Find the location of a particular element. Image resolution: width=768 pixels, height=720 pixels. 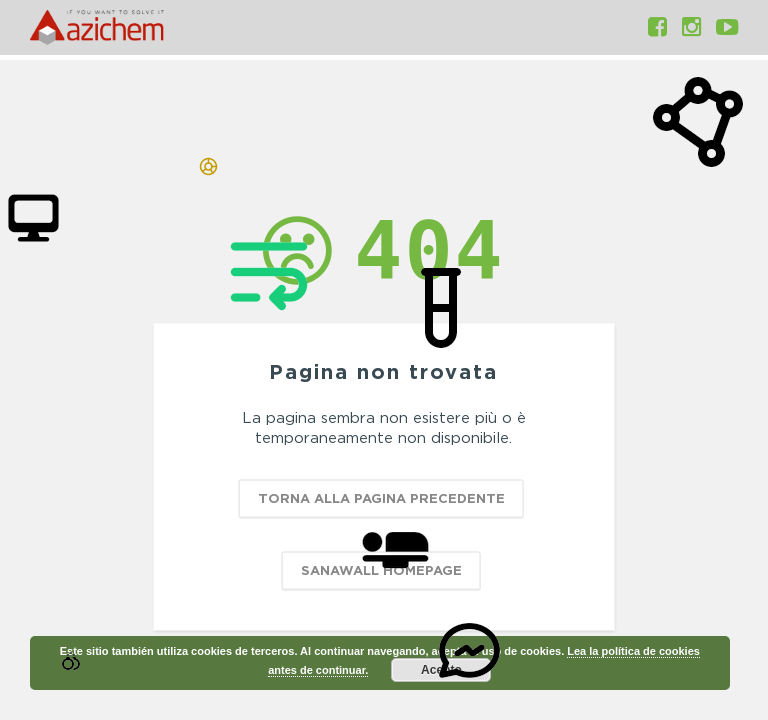

create a polygon shape is located at coordinates (698, 122).